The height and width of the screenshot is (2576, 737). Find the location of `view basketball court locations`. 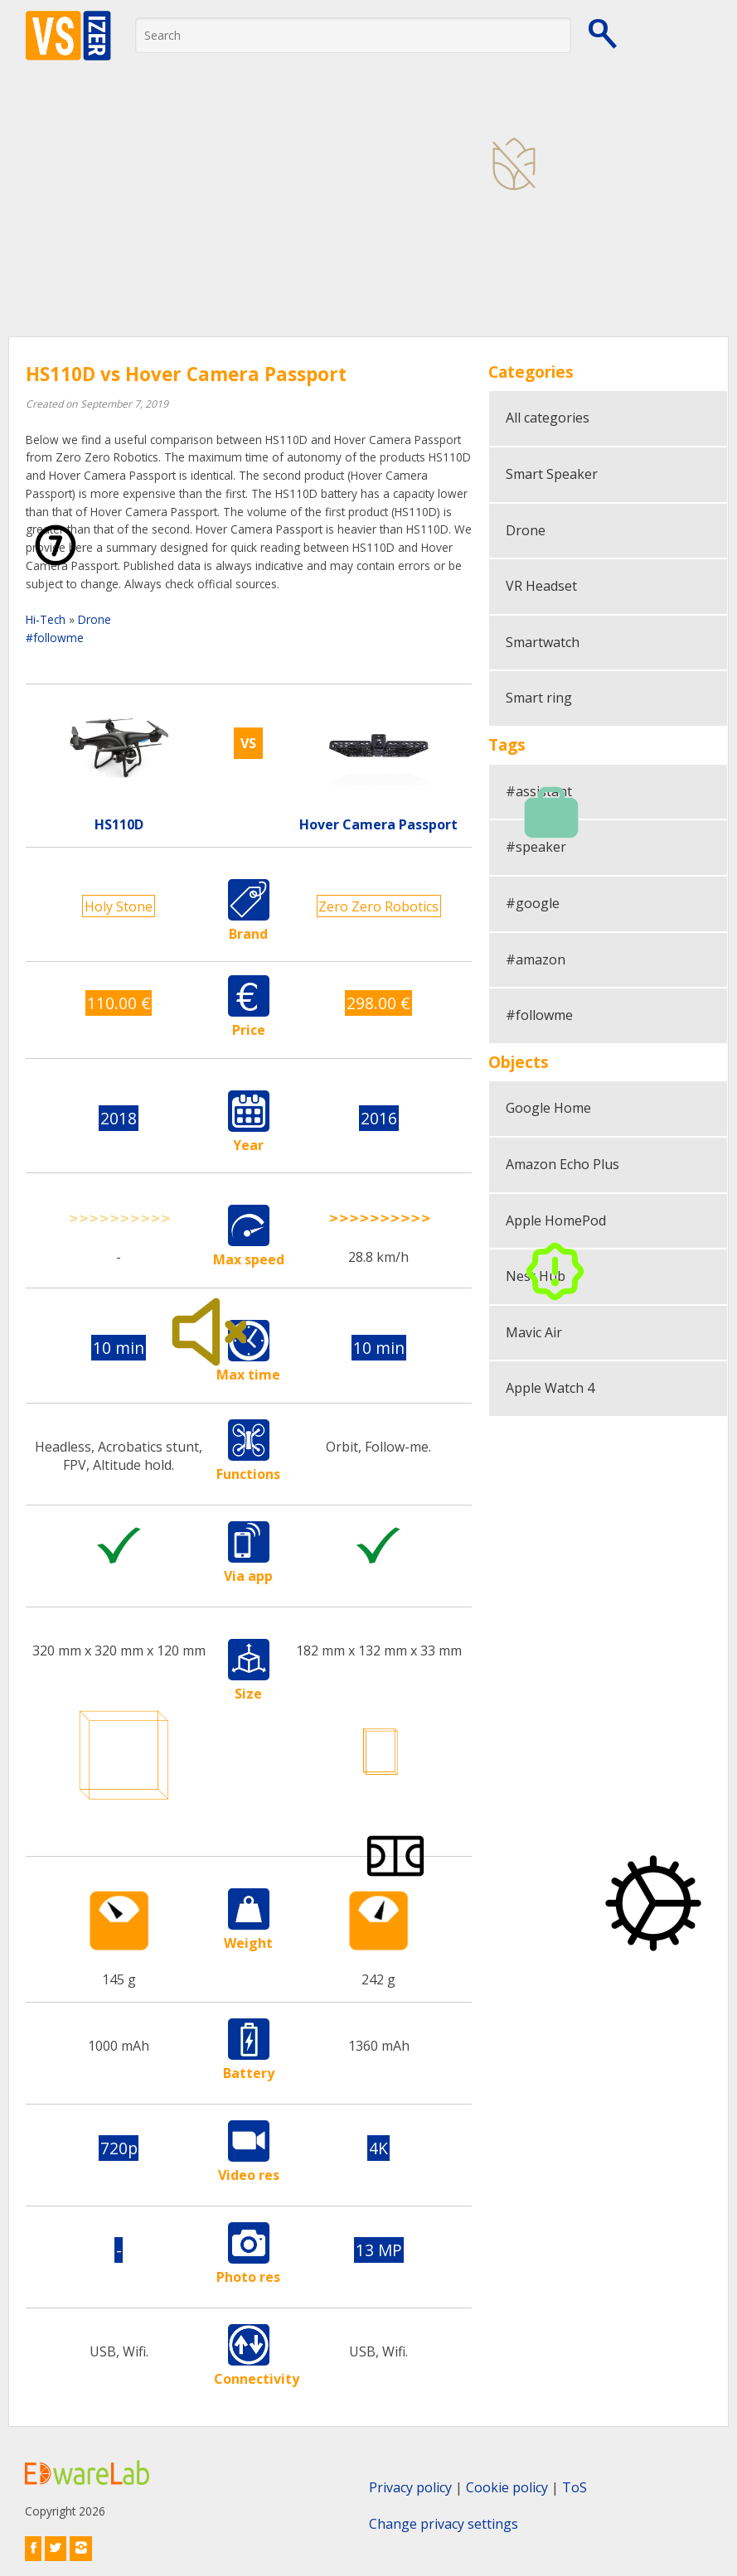

view basketball court locations is located at coordinates (395, 1856).